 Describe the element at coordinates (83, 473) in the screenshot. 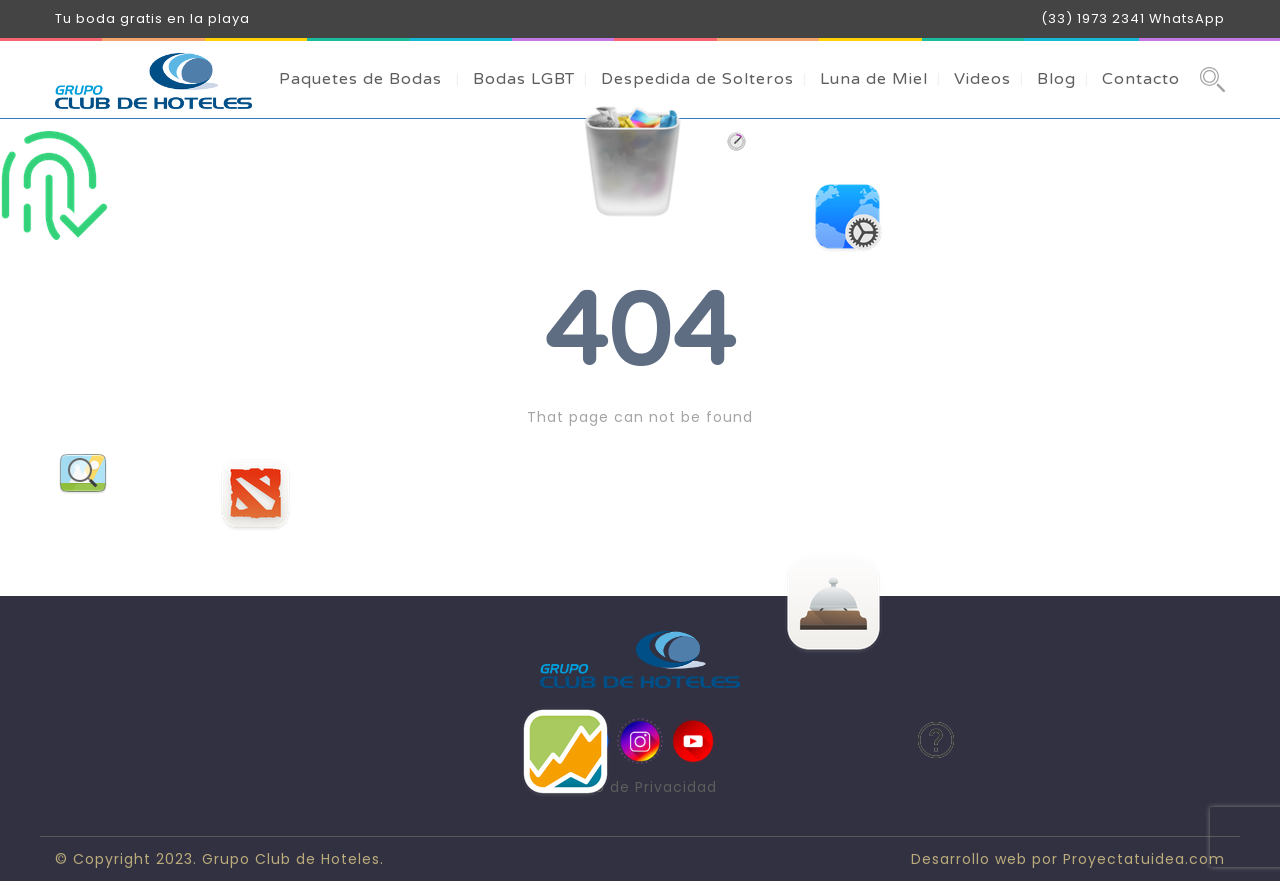

I see `open image viewer application` at that location.